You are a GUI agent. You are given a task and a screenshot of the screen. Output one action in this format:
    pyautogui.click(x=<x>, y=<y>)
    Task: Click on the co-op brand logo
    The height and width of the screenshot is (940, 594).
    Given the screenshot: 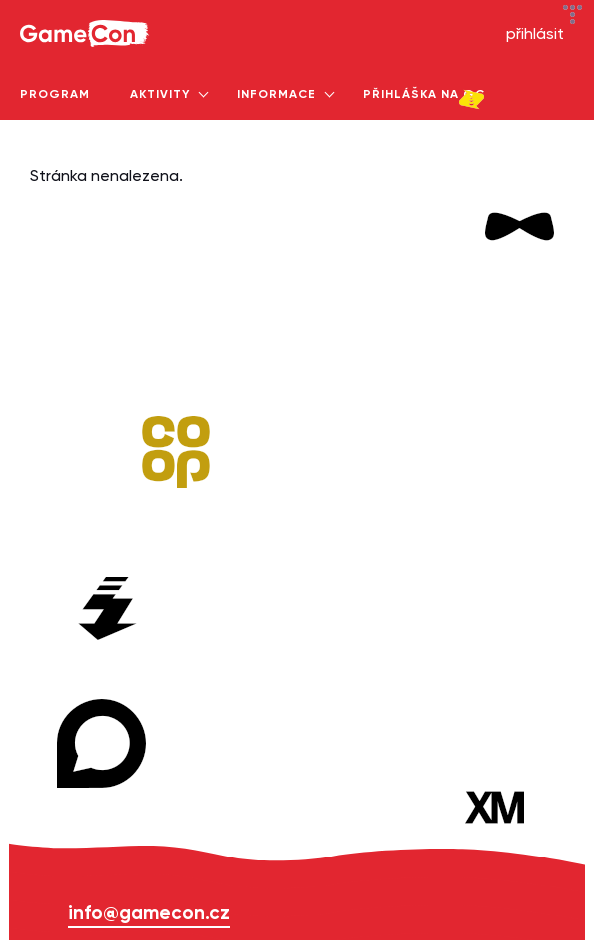 What is the action you would take?
    pyautogui.click(x=176, y=452)
    